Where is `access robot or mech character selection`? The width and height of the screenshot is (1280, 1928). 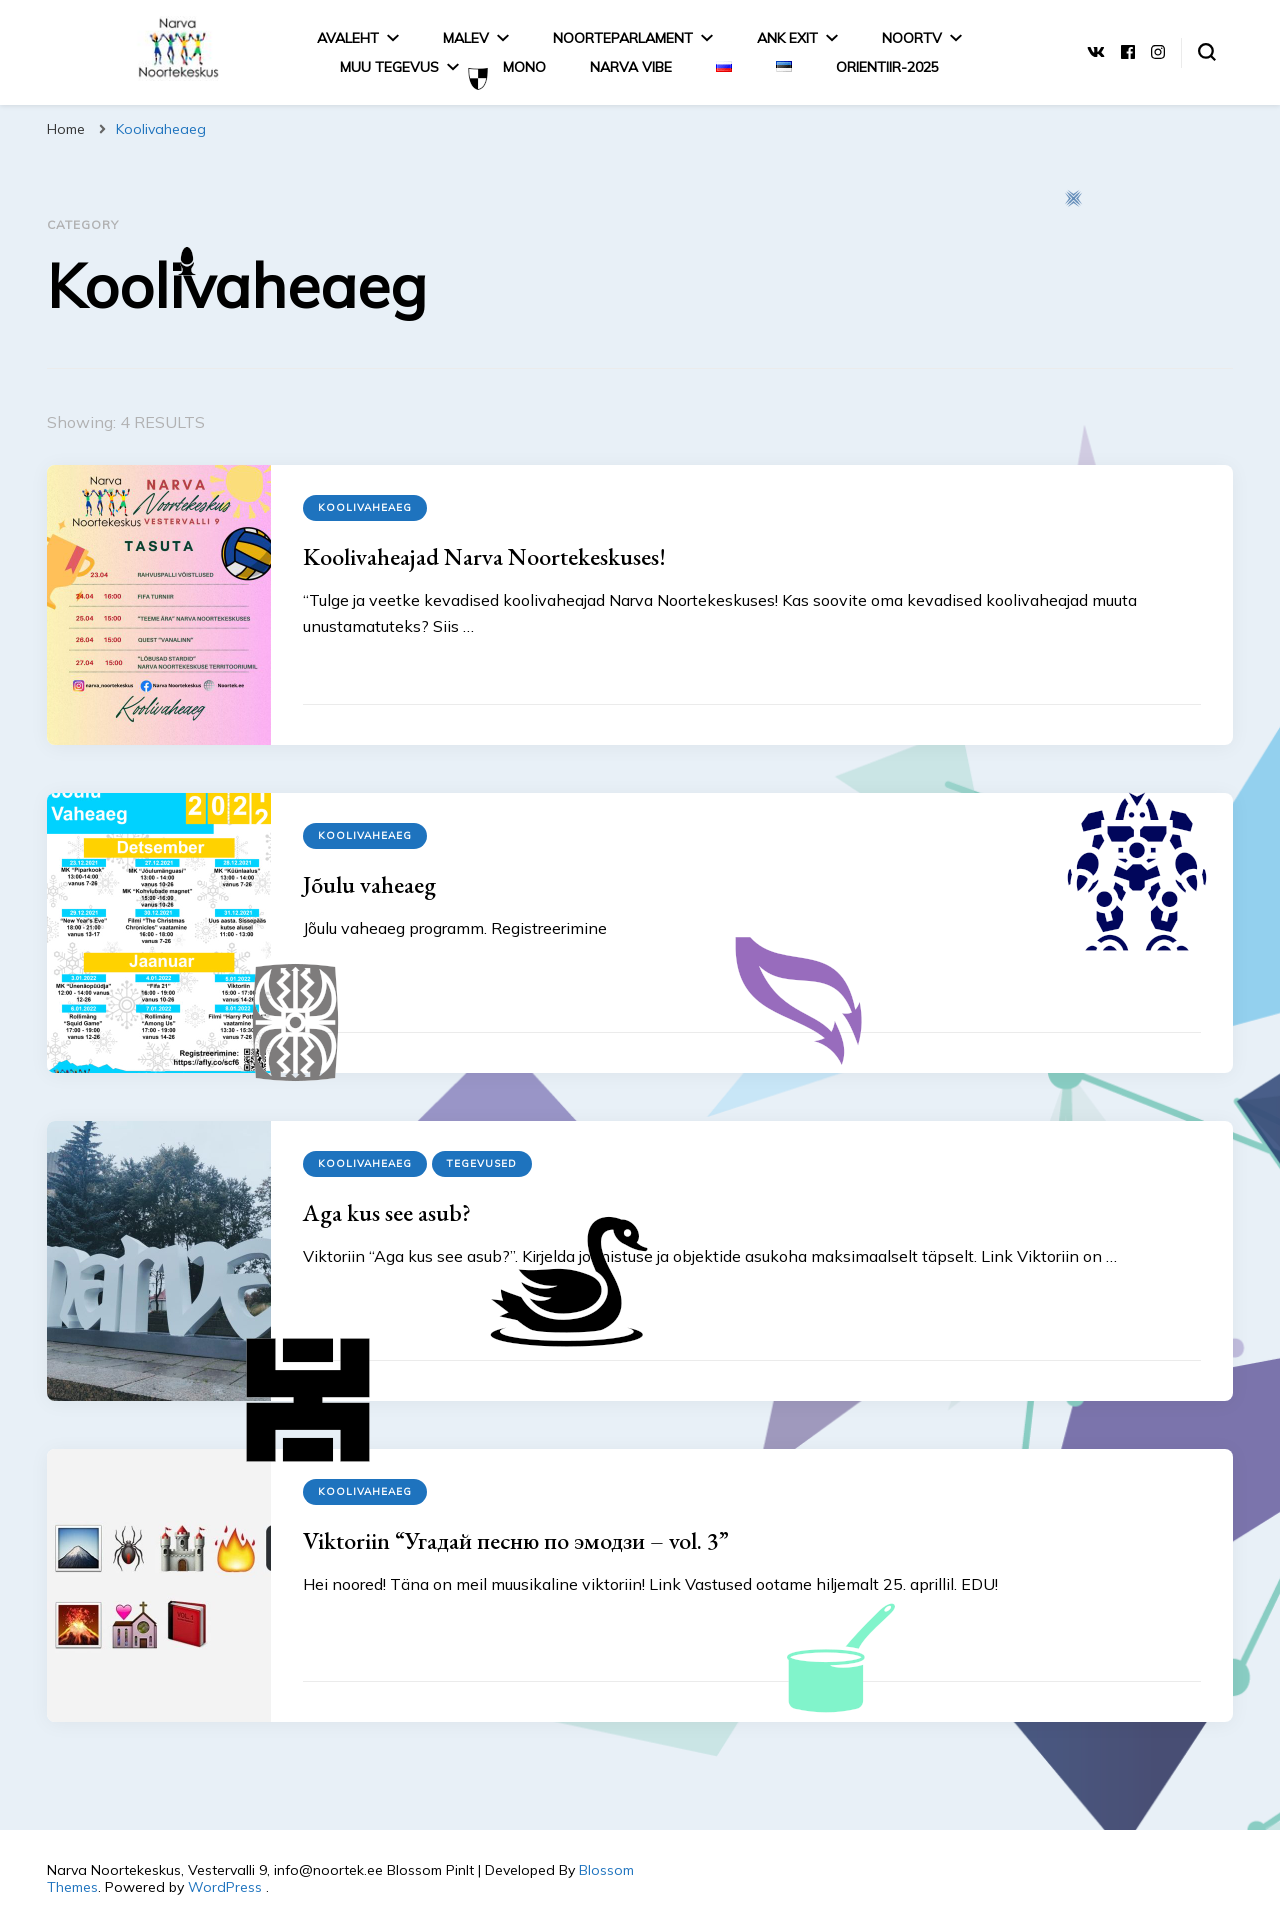 access robot or mech character selection is located at coordinates (1137, 872).